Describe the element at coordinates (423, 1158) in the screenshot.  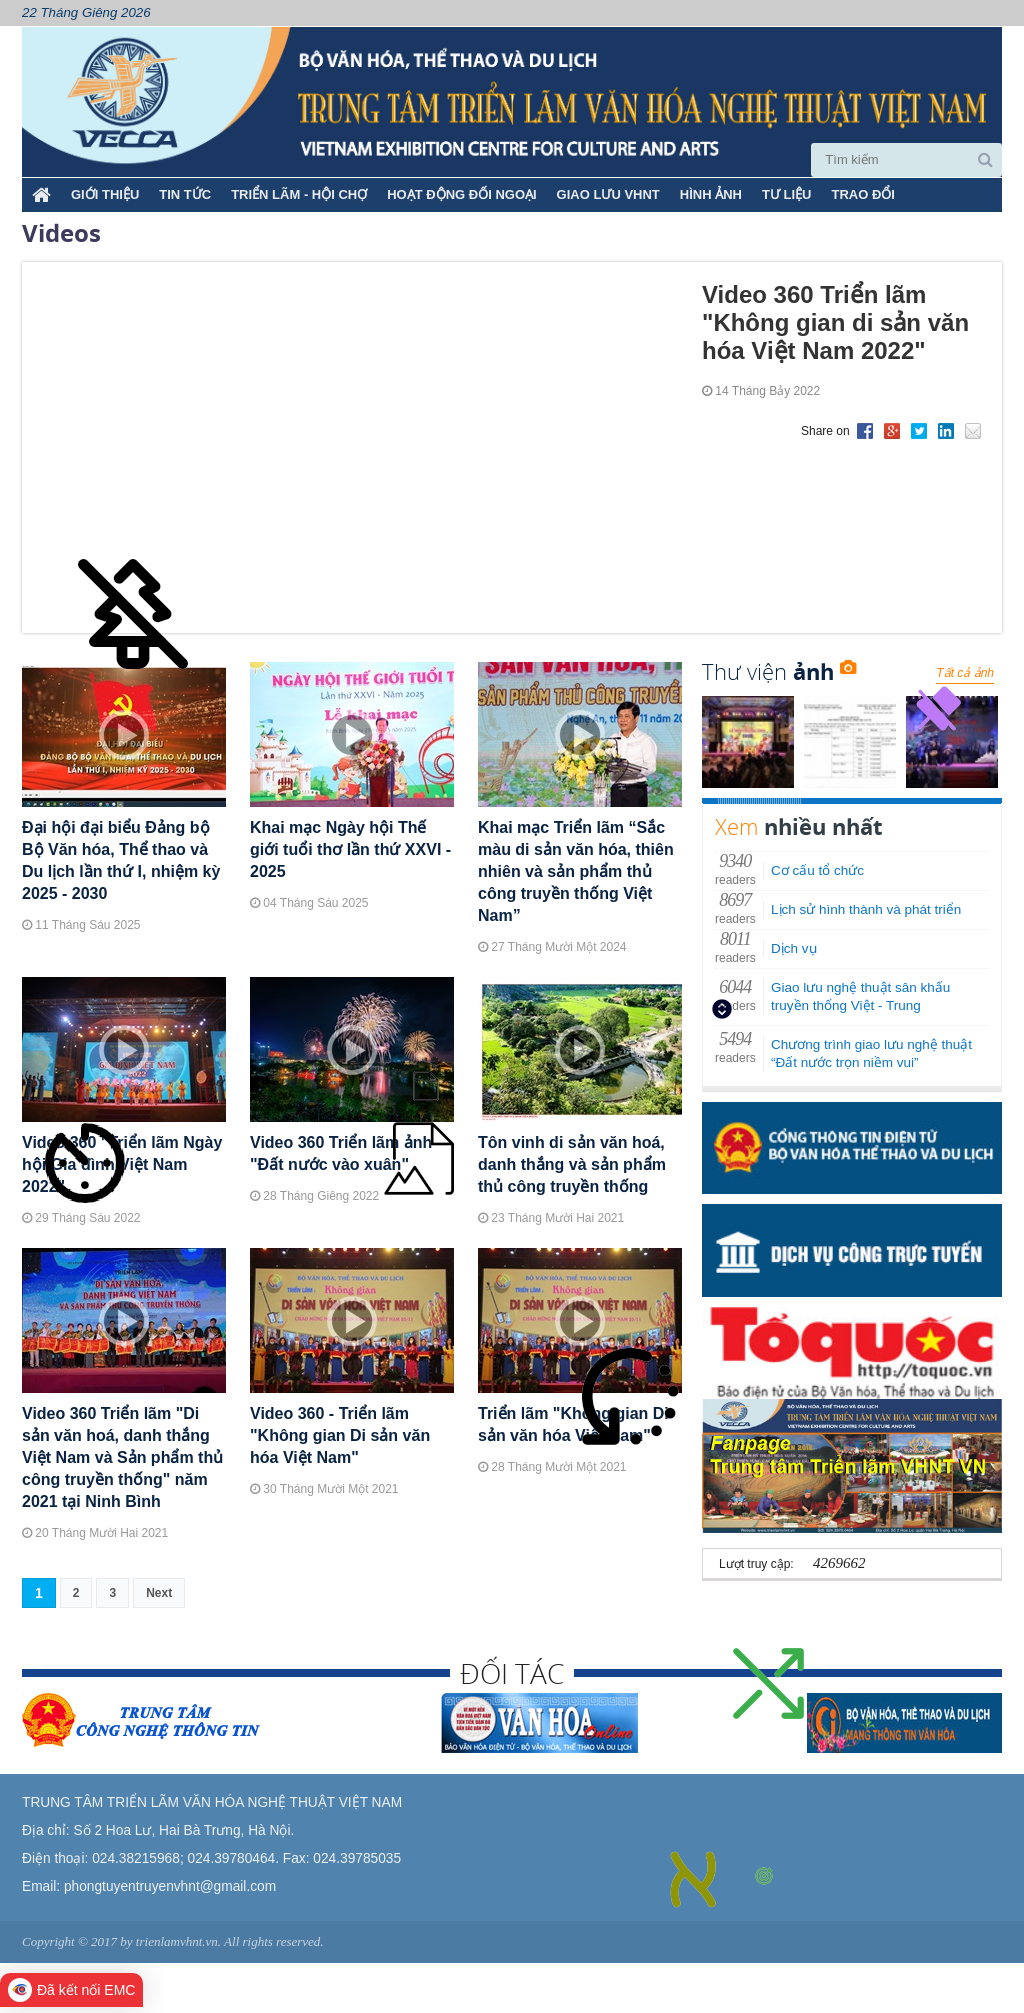
I see `view image file` at that location.